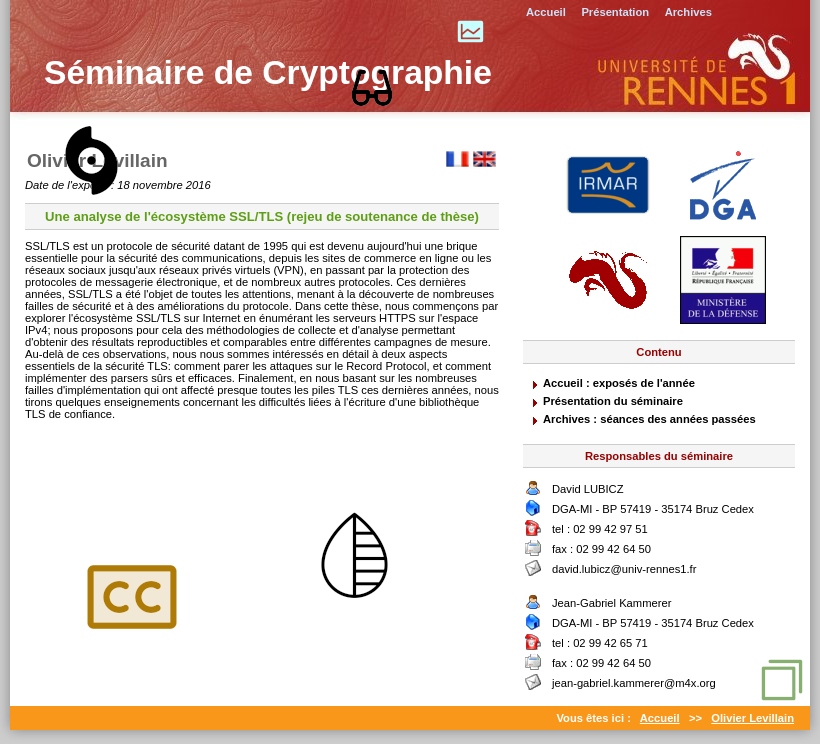 The width and height of the screenshot is (820, 744). Describe the element at coordinates (91, 160) in the screenshot. I see `indicates hurricane or tropical storm warning` at that location.